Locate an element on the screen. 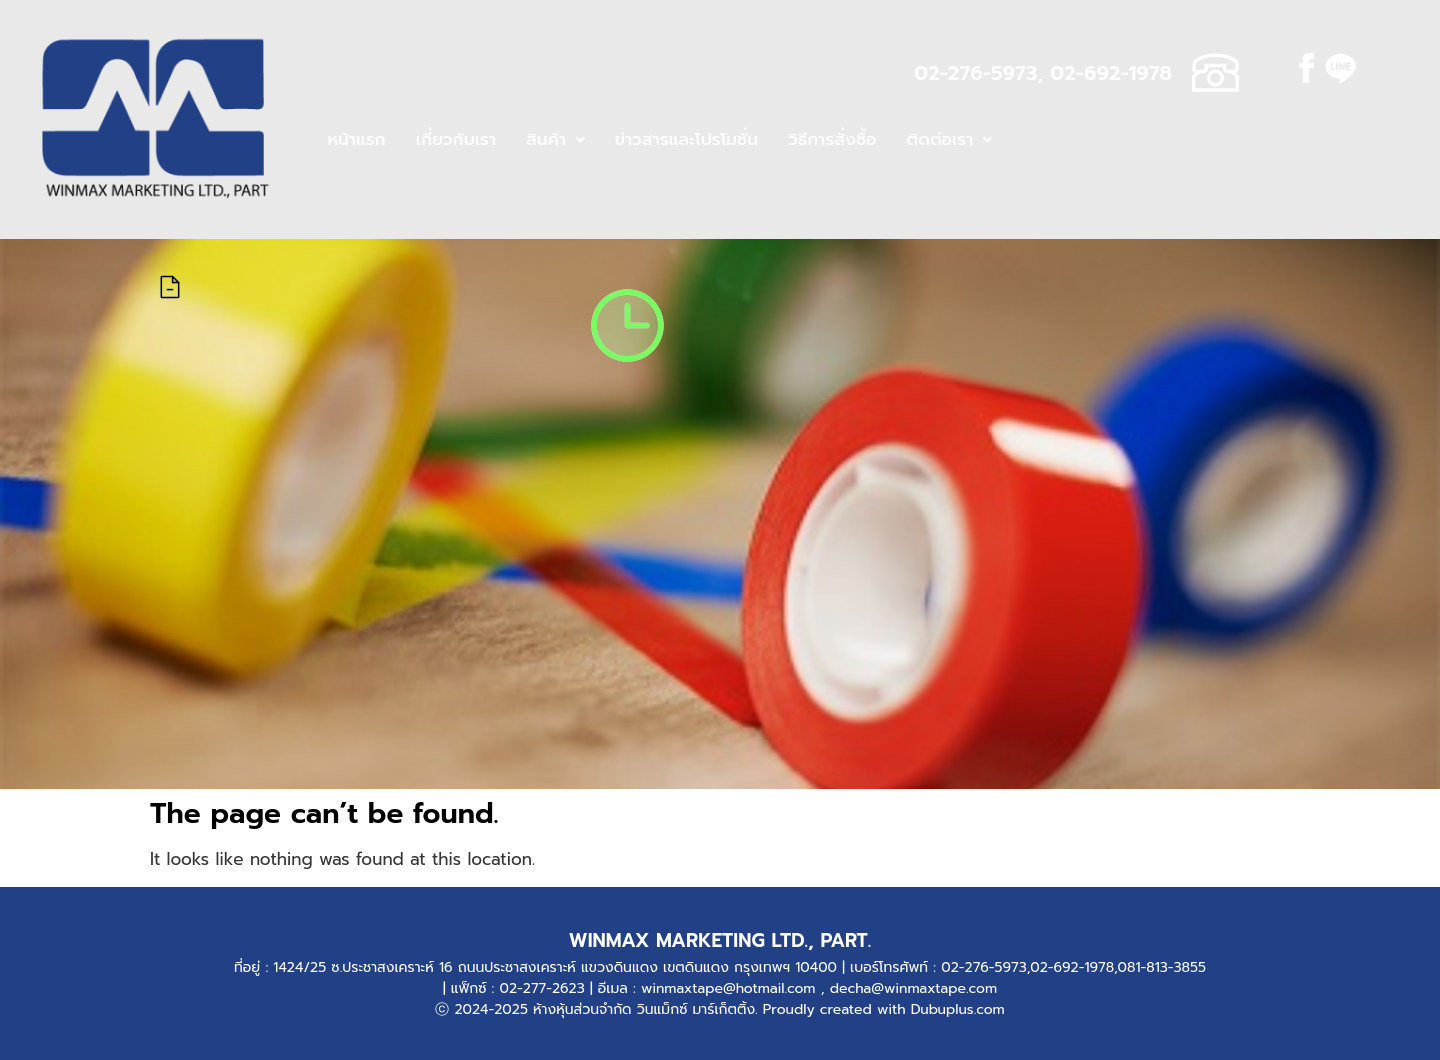 The image size is (1440, 1060). view current time is located at coordinates (627, 325).